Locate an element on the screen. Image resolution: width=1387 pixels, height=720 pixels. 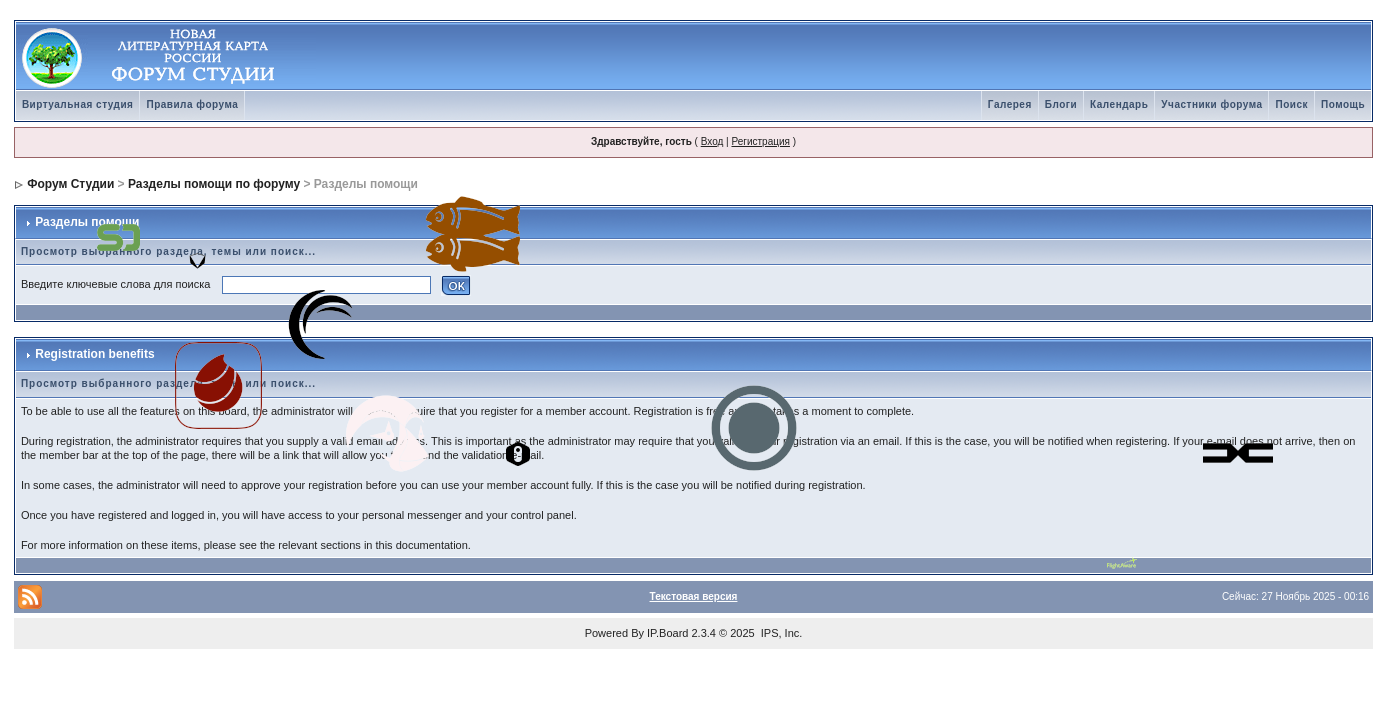
open glitch app or website is located at coordinates (473, 234).